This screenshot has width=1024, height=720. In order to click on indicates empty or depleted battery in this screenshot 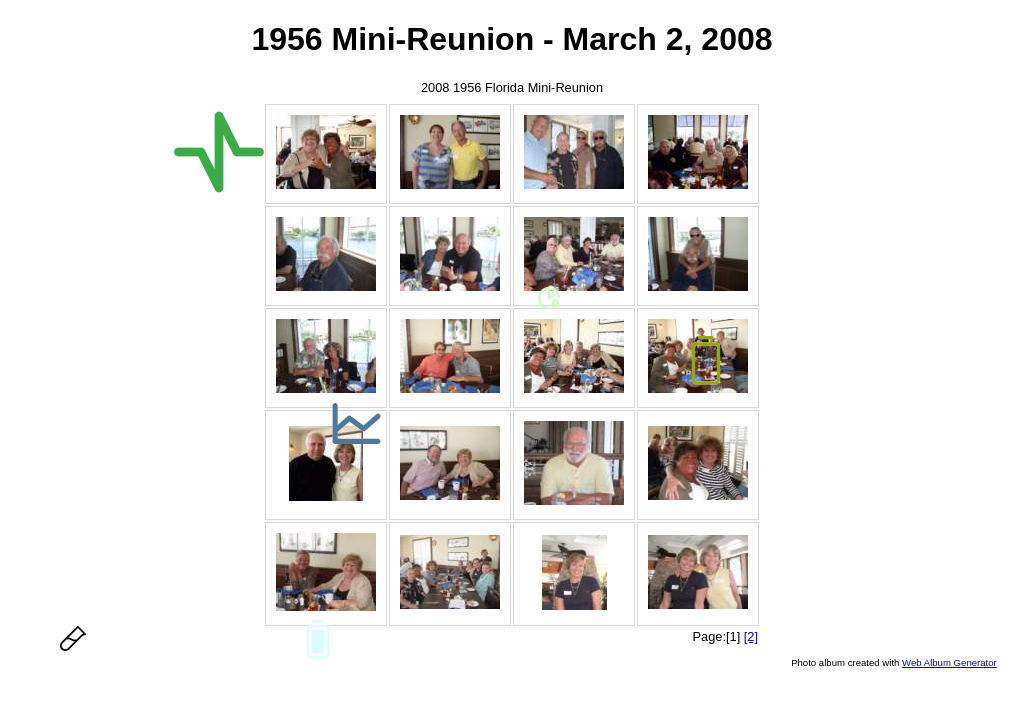, I will do `click(706, 361)`.